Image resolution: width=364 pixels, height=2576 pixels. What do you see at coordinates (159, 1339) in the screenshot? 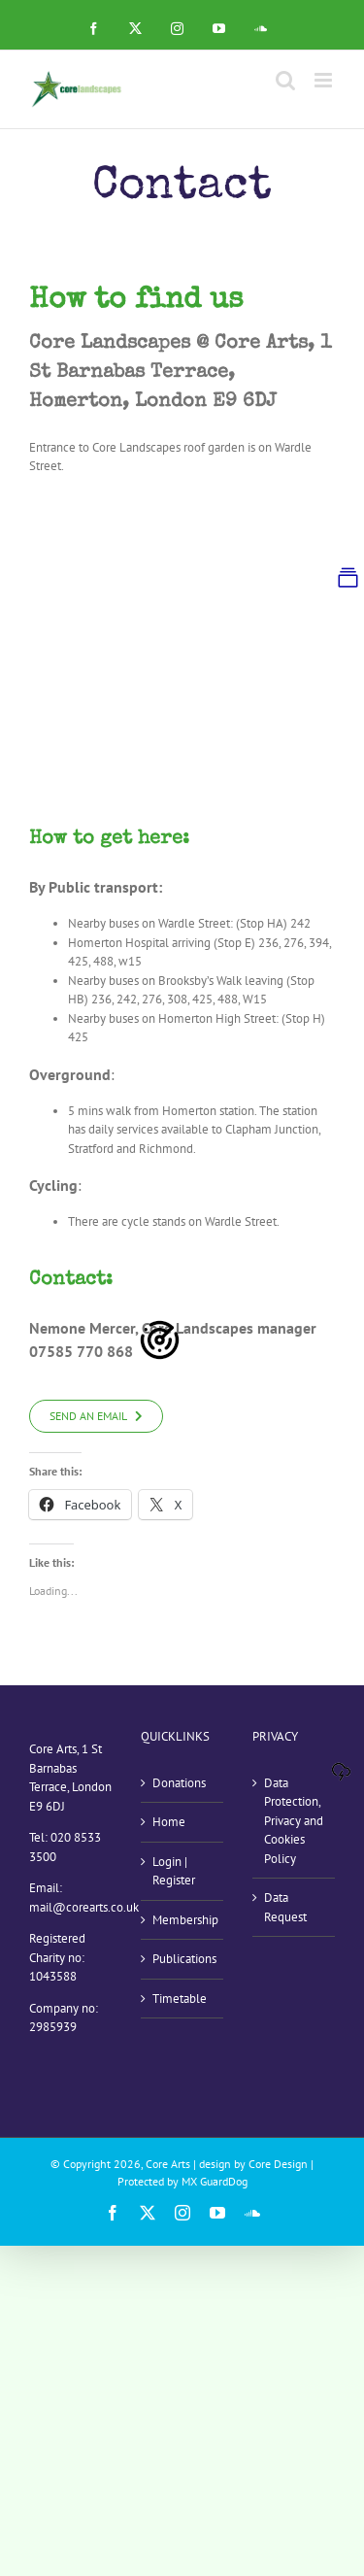
I see `scan for nearby devices or signals` at bounding box center [159, 1339].